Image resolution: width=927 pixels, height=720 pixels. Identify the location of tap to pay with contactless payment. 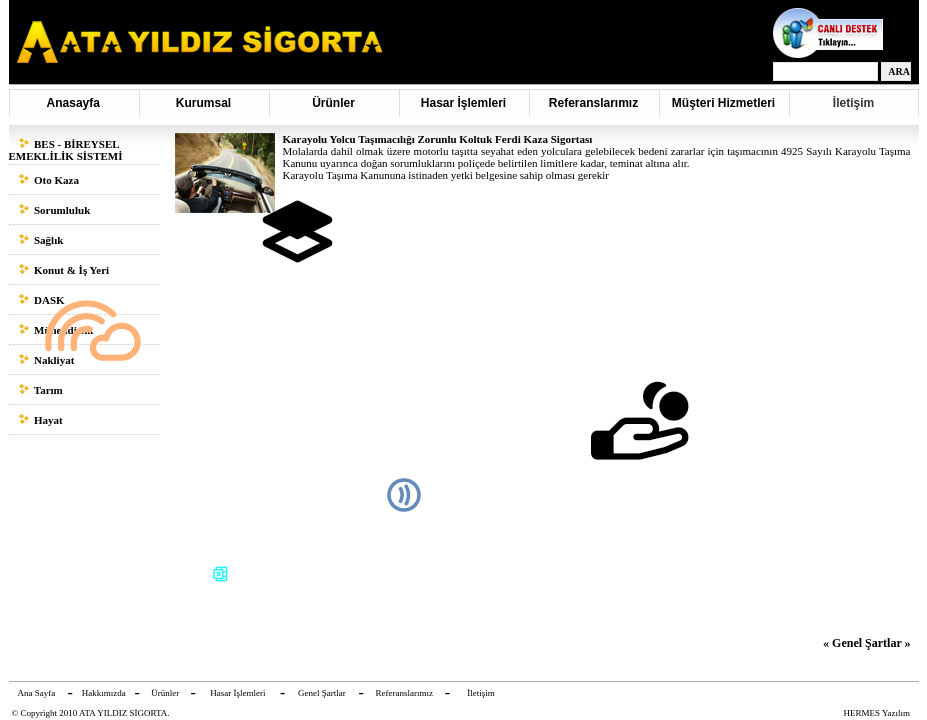
(404, 495).